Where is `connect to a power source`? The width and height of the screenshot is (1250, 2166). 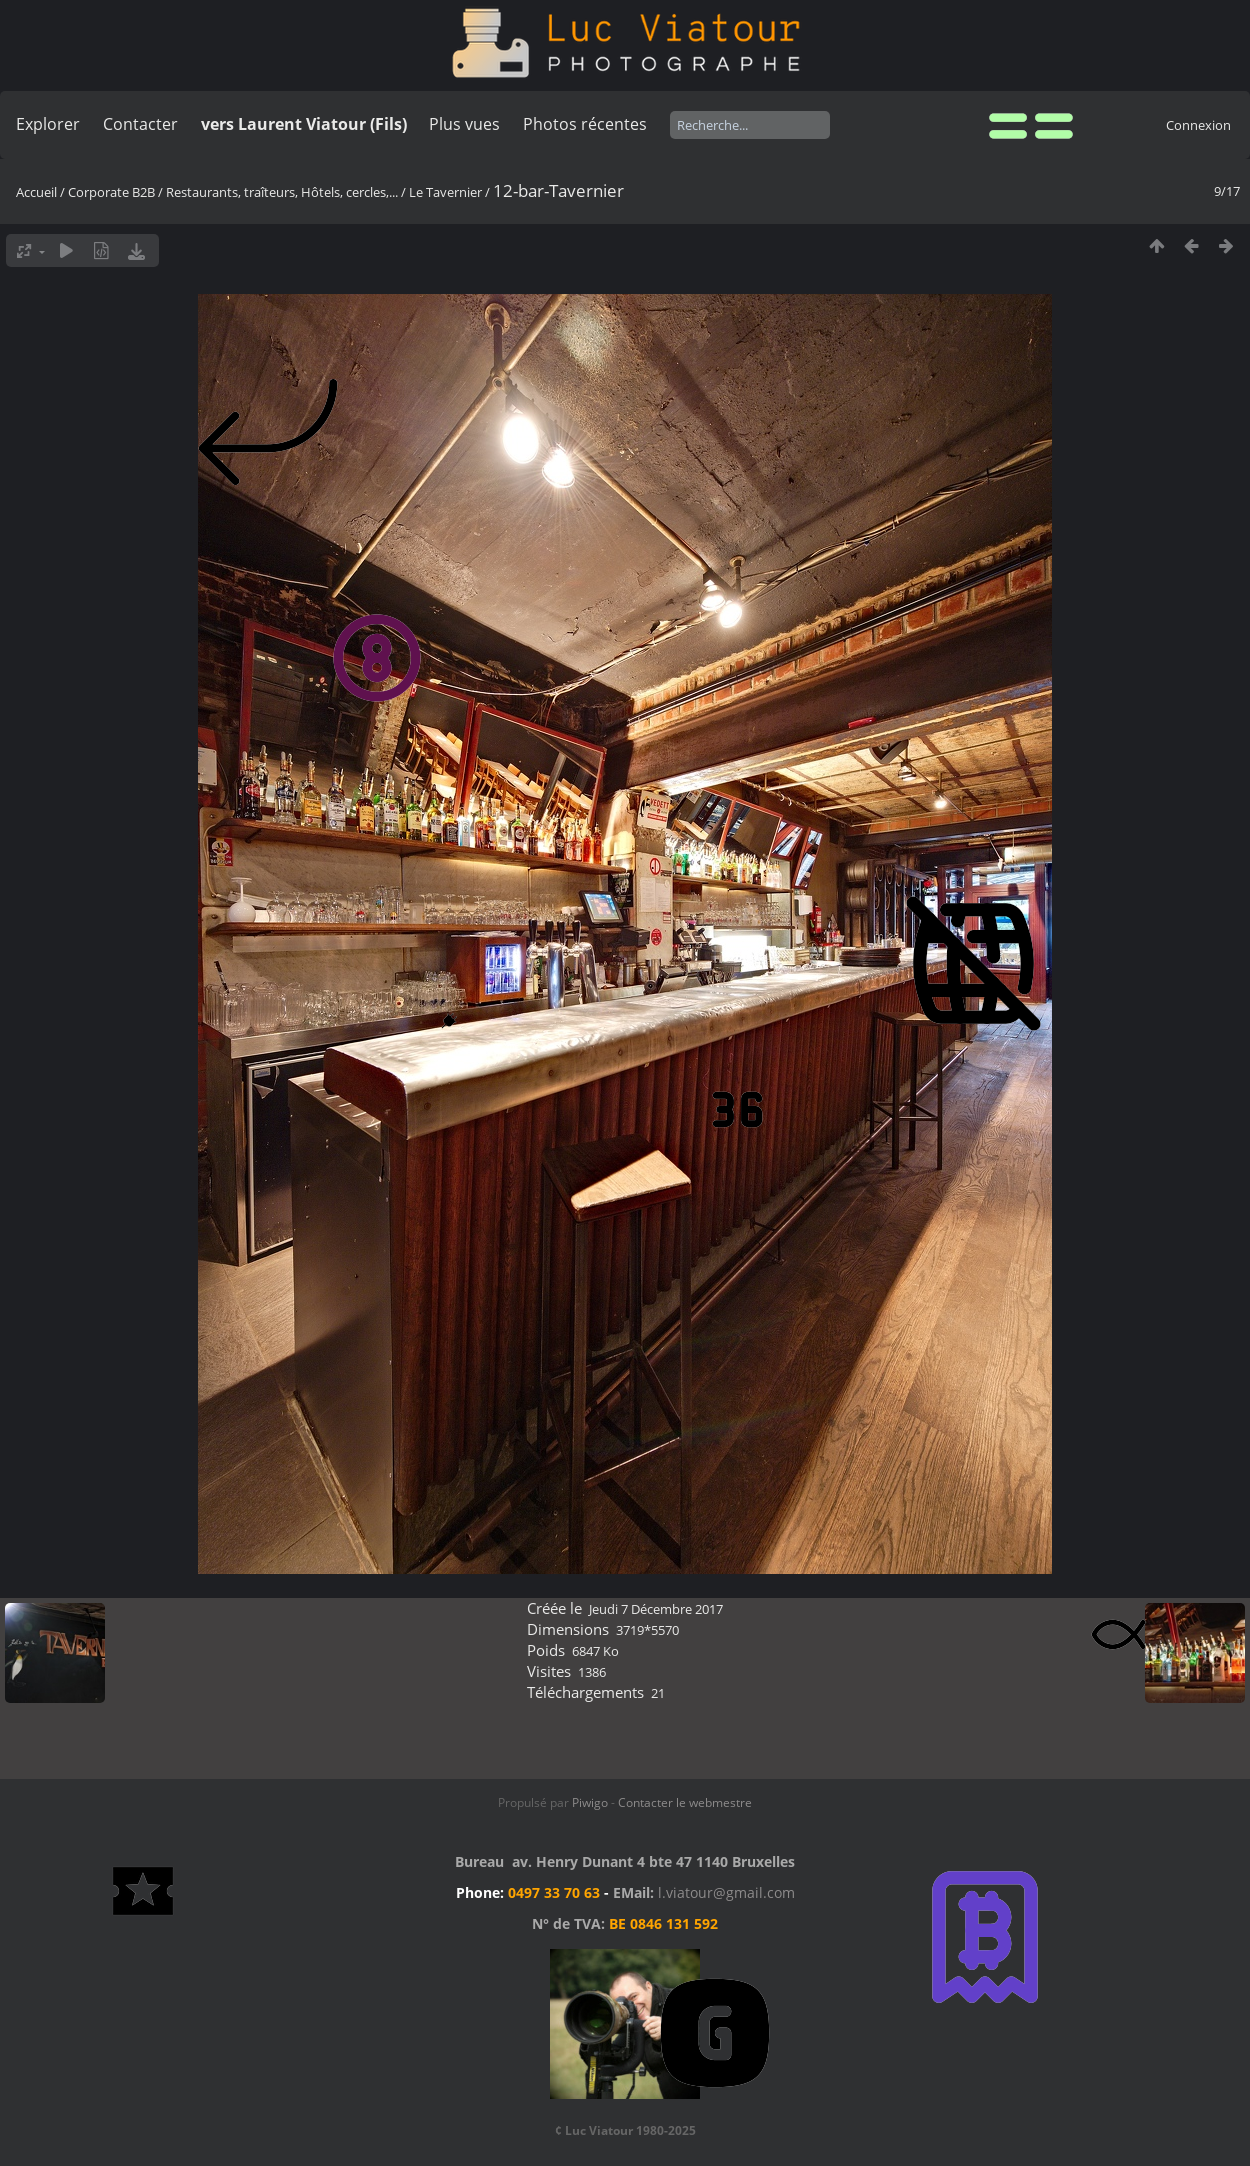
connect to a power source is located at coordinates (449, 1021).